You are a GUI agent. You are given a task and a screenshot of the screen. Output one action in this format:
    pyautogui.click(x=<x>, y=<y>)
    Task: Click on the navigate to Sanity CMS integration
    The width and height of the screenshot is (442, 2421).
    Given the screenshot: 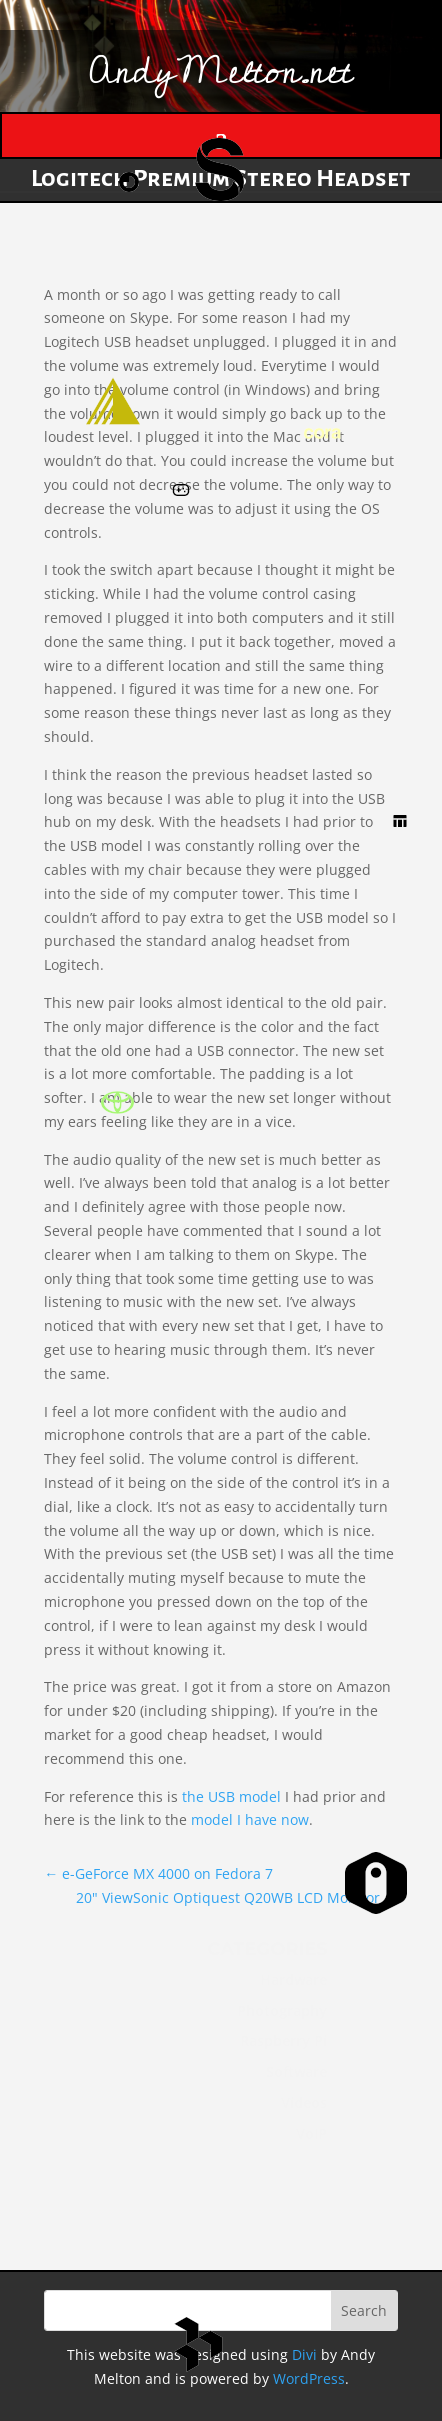 What is the action you would take?
    pyautogui.click(x=219, y=169)
    